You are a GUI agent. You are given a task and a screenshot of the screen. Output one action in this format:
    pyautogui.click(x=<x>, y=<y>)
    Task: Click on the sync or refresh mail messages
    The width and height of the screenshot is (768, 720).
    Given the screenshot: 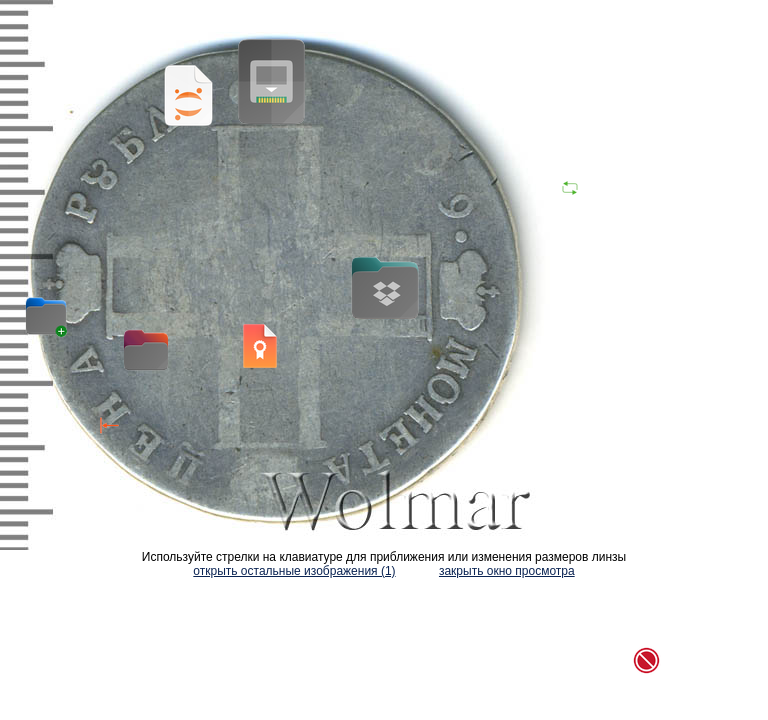 What is the action you would take?
    pyautogui.click(x=570, y=188)
    